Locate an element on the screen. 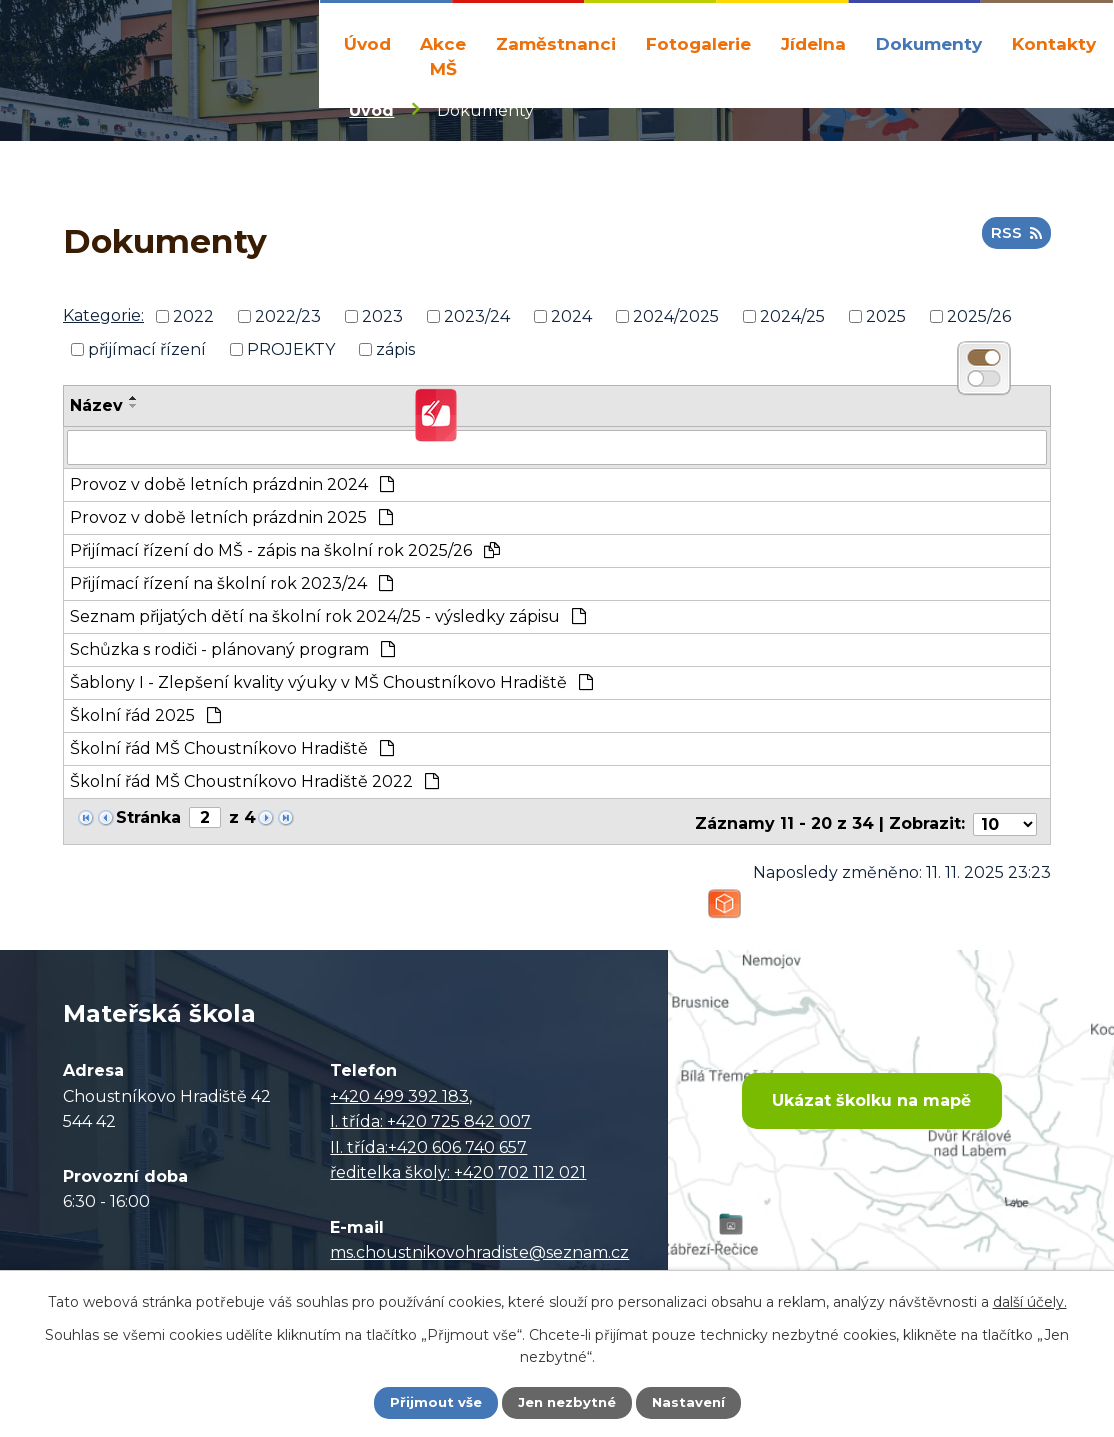  postscript or vector document file is located at coordinates (436, 415).